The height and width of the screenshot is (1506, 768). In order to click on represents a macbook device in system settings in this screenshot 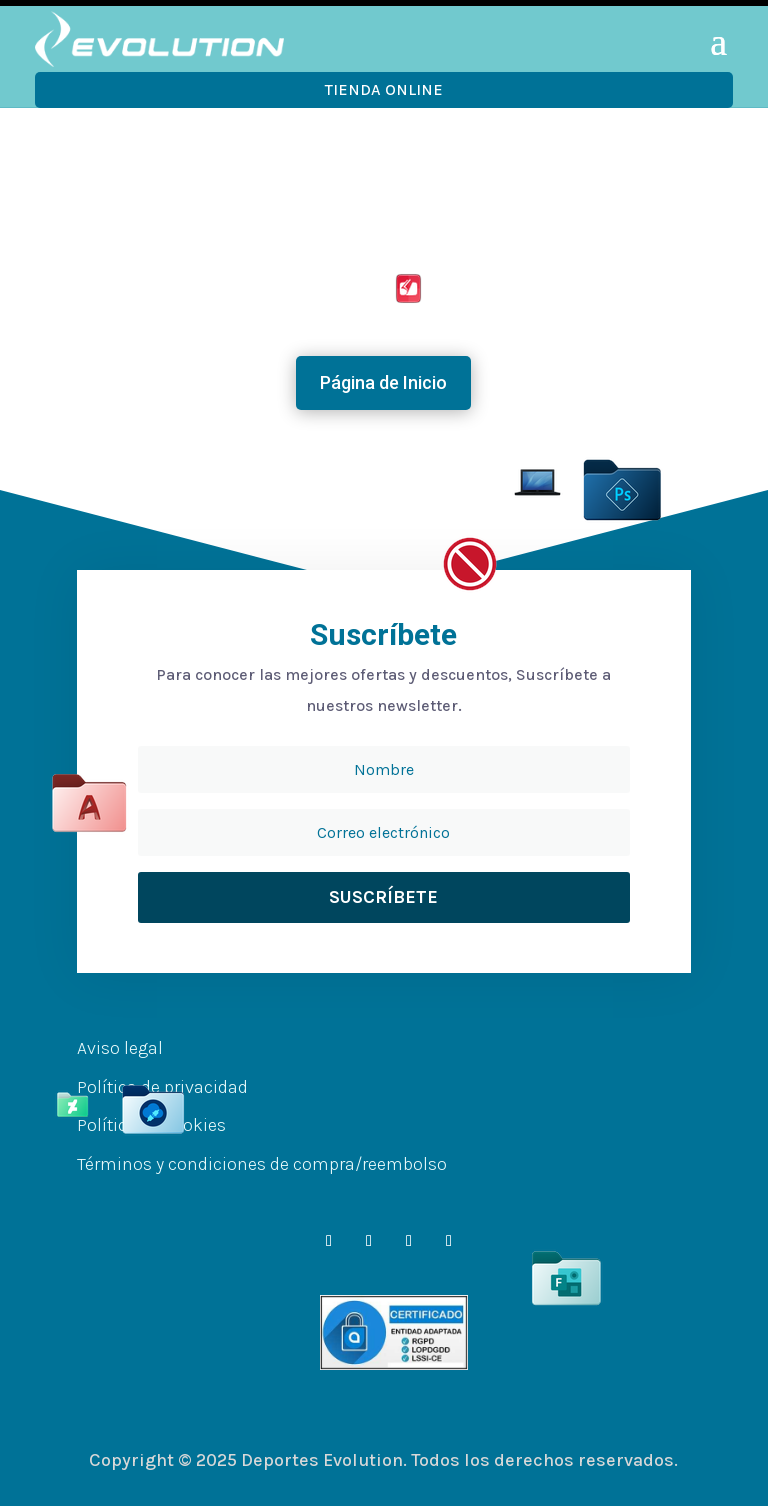, I will do `click(537, 480)`.